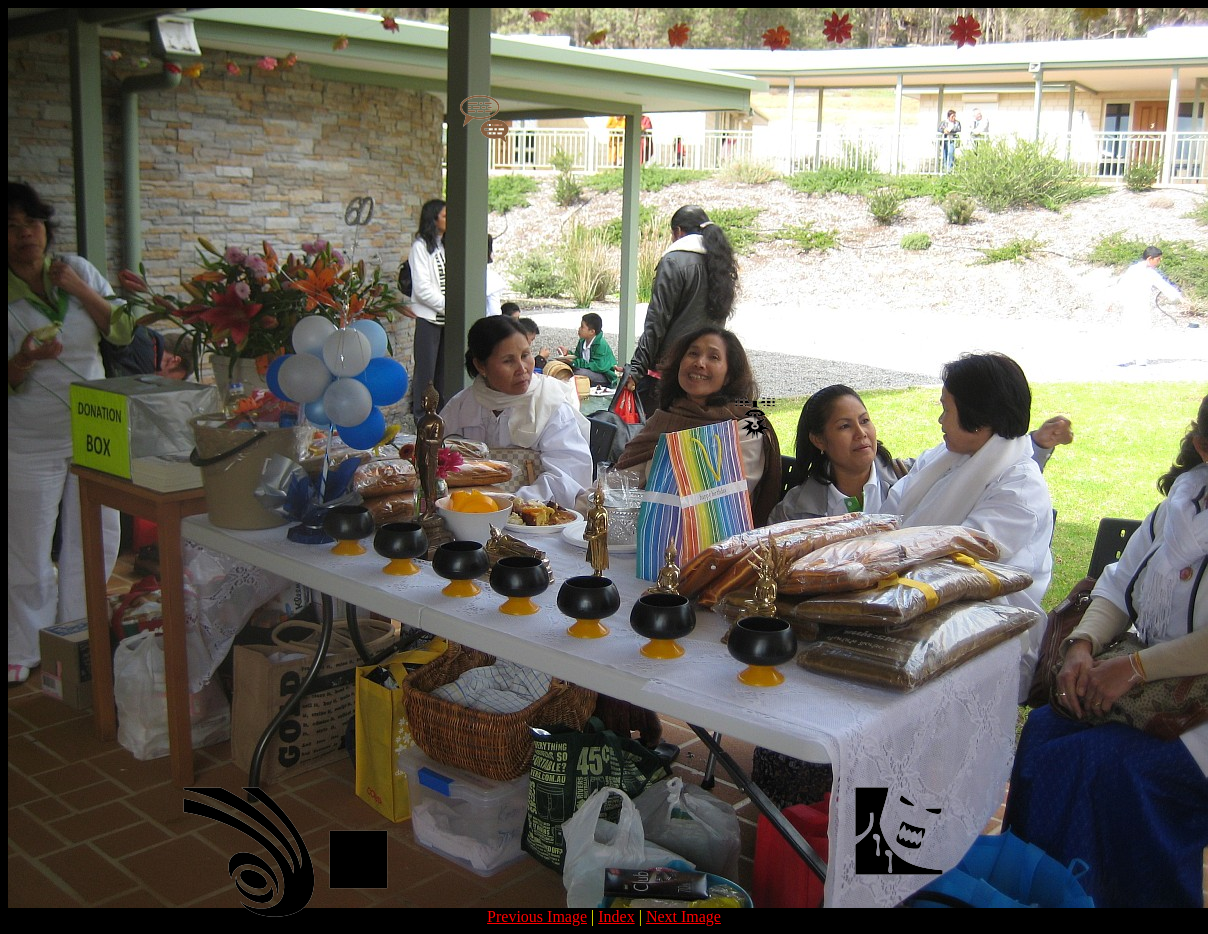 This screenshot has height=934, width=1208. Describe the element at coordinates (899, 831) in the screenshot. I see `vampire bite attack action in a game` at that location.